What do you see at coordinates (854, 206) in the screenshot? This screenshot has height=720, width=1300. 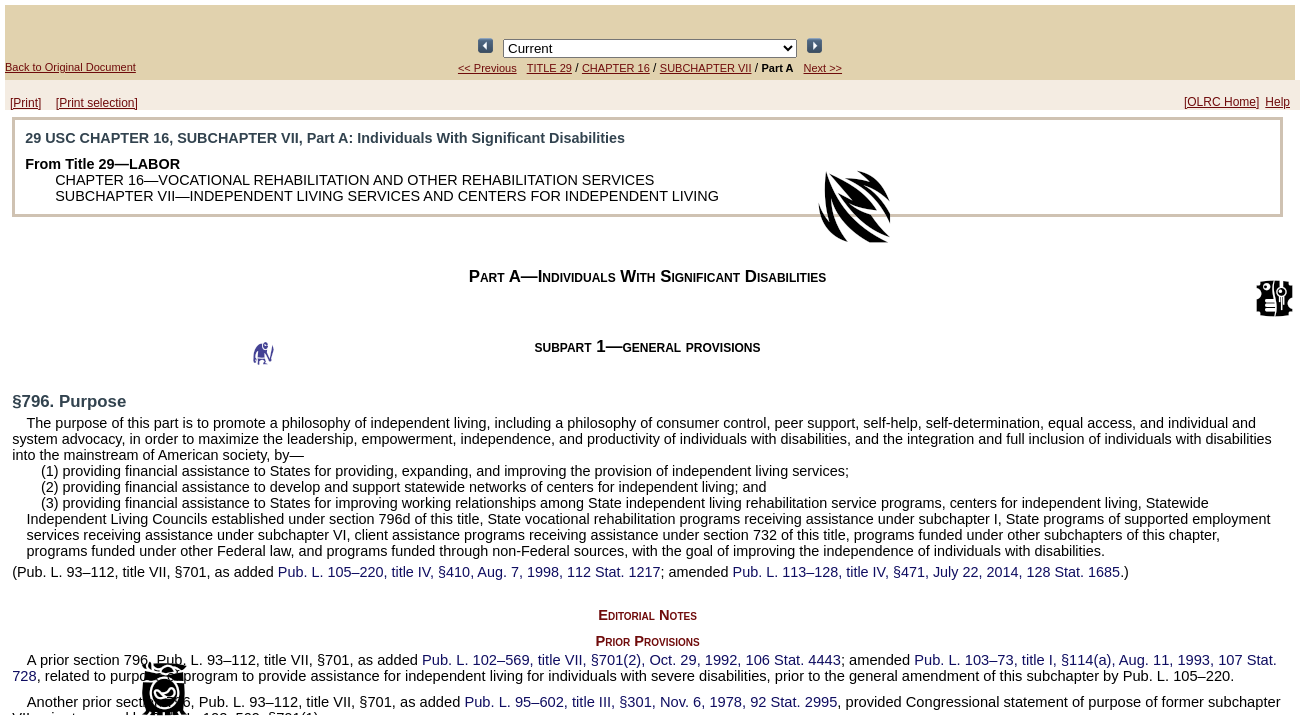 I see `indicates wind or air movement effect` at bounding box center [854, 206].